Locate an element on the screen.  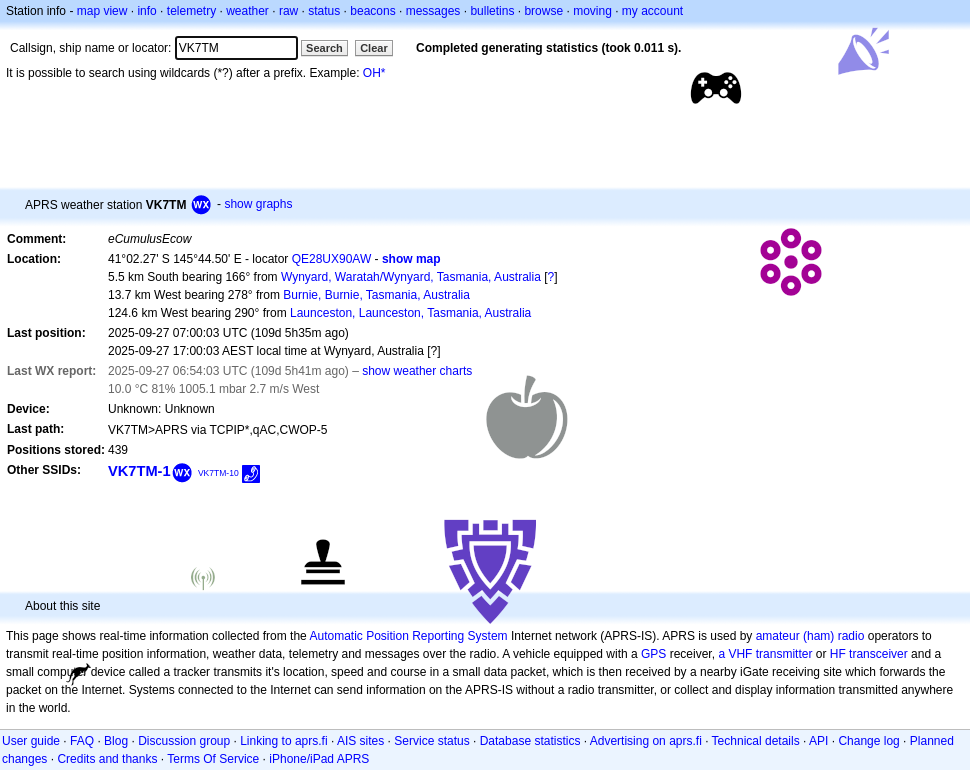
indicates australian content or region is located at coordinates (78, 674).